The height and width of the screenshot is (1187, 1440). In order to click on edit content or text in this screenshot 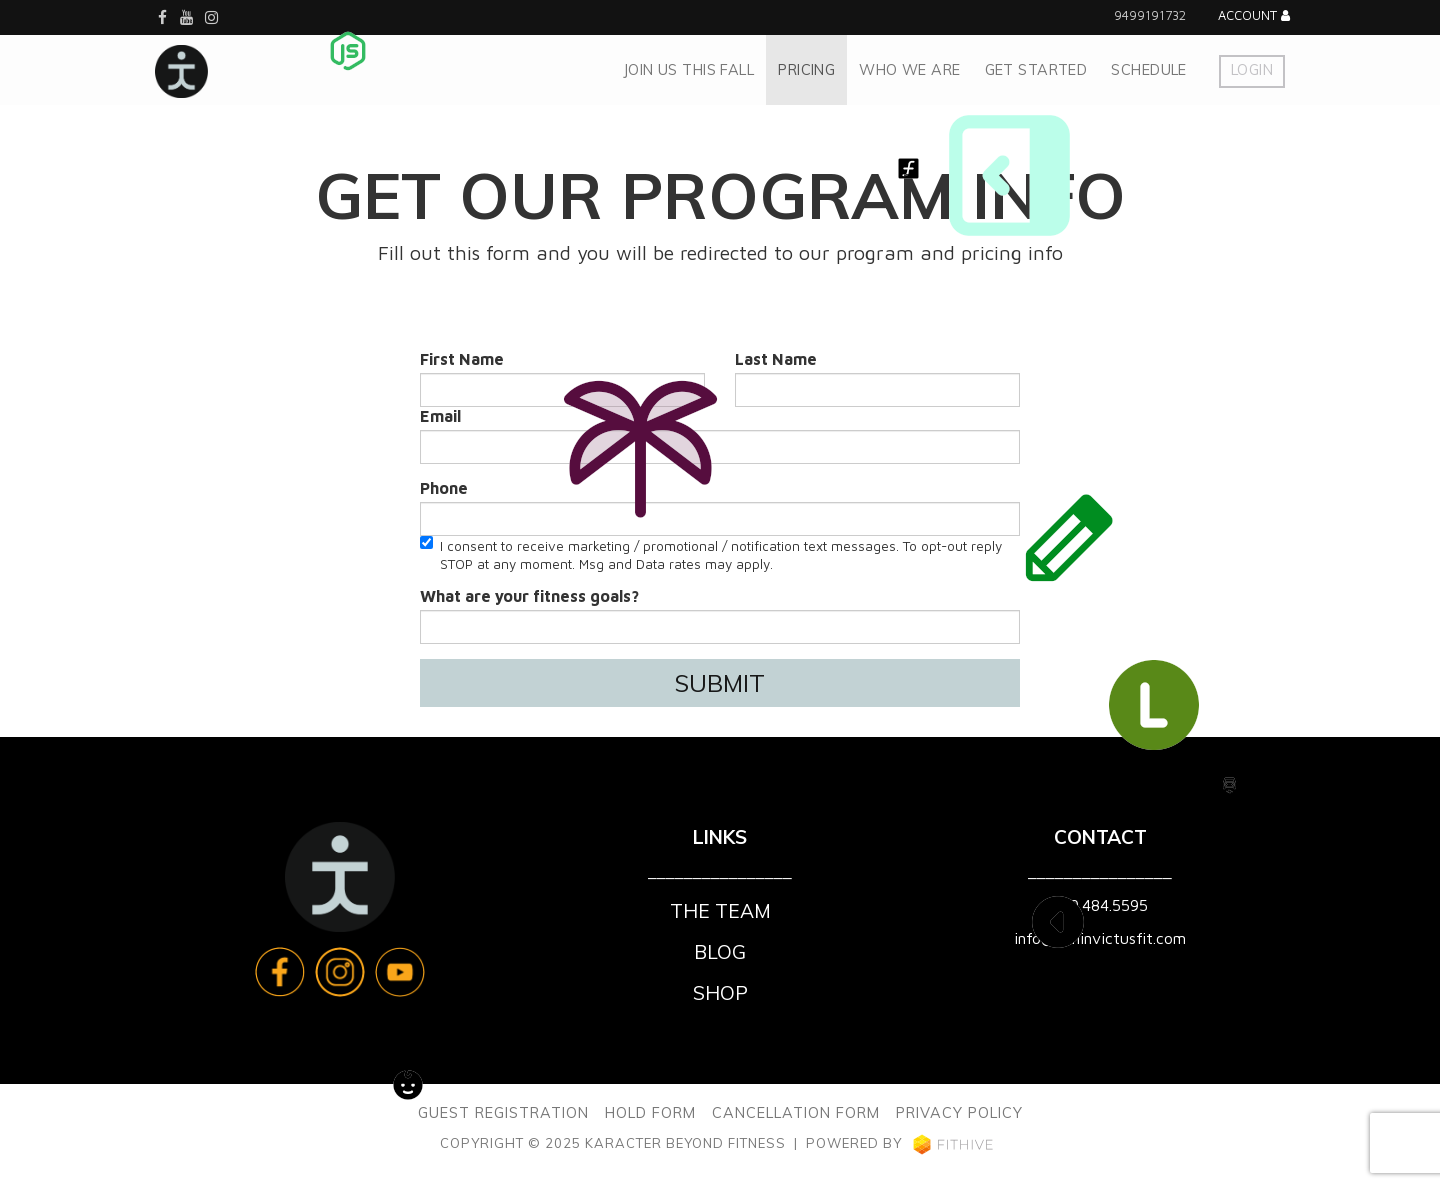, I will do `click(1067, 539)`.